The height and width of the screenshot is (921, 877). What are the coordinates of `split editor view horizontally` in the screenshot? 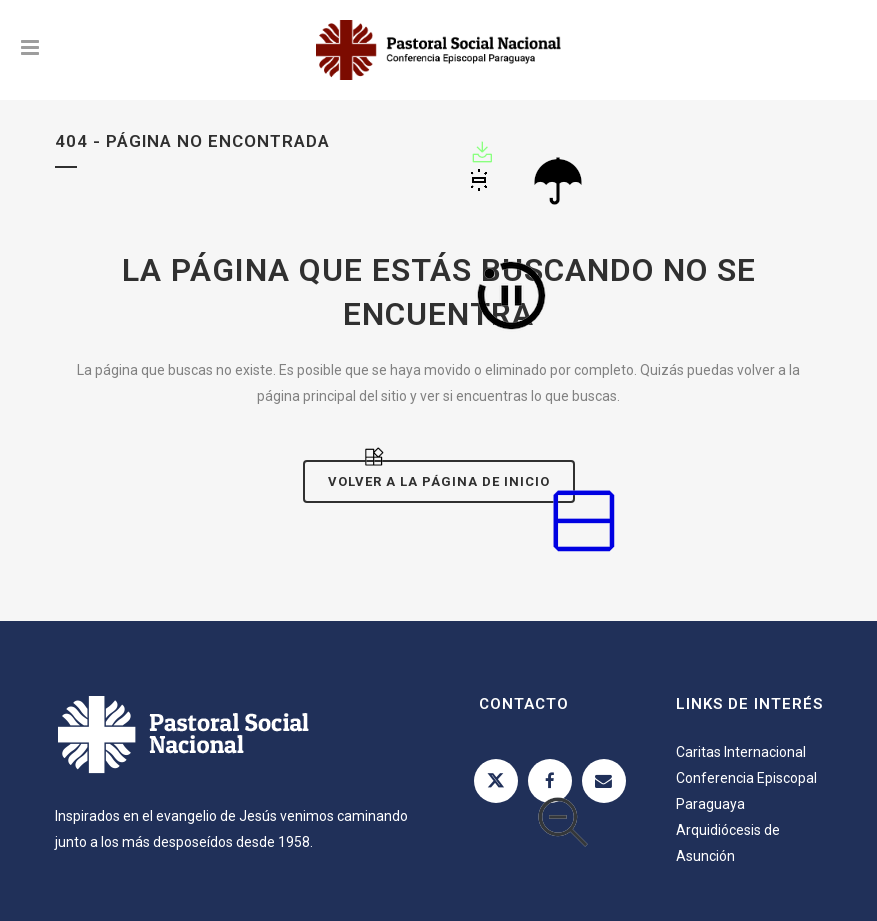 It's located at (581, 518).